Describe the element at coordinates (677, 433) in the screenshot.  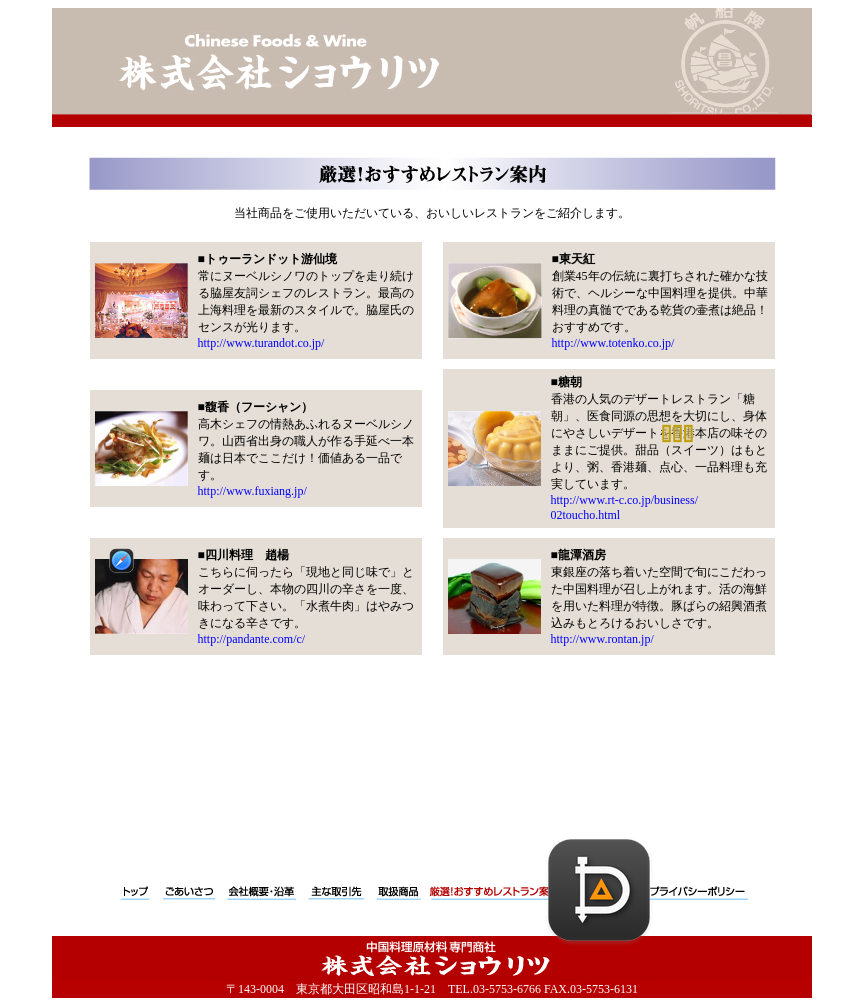
I see `switch between open workspaces or desktops` at that location.